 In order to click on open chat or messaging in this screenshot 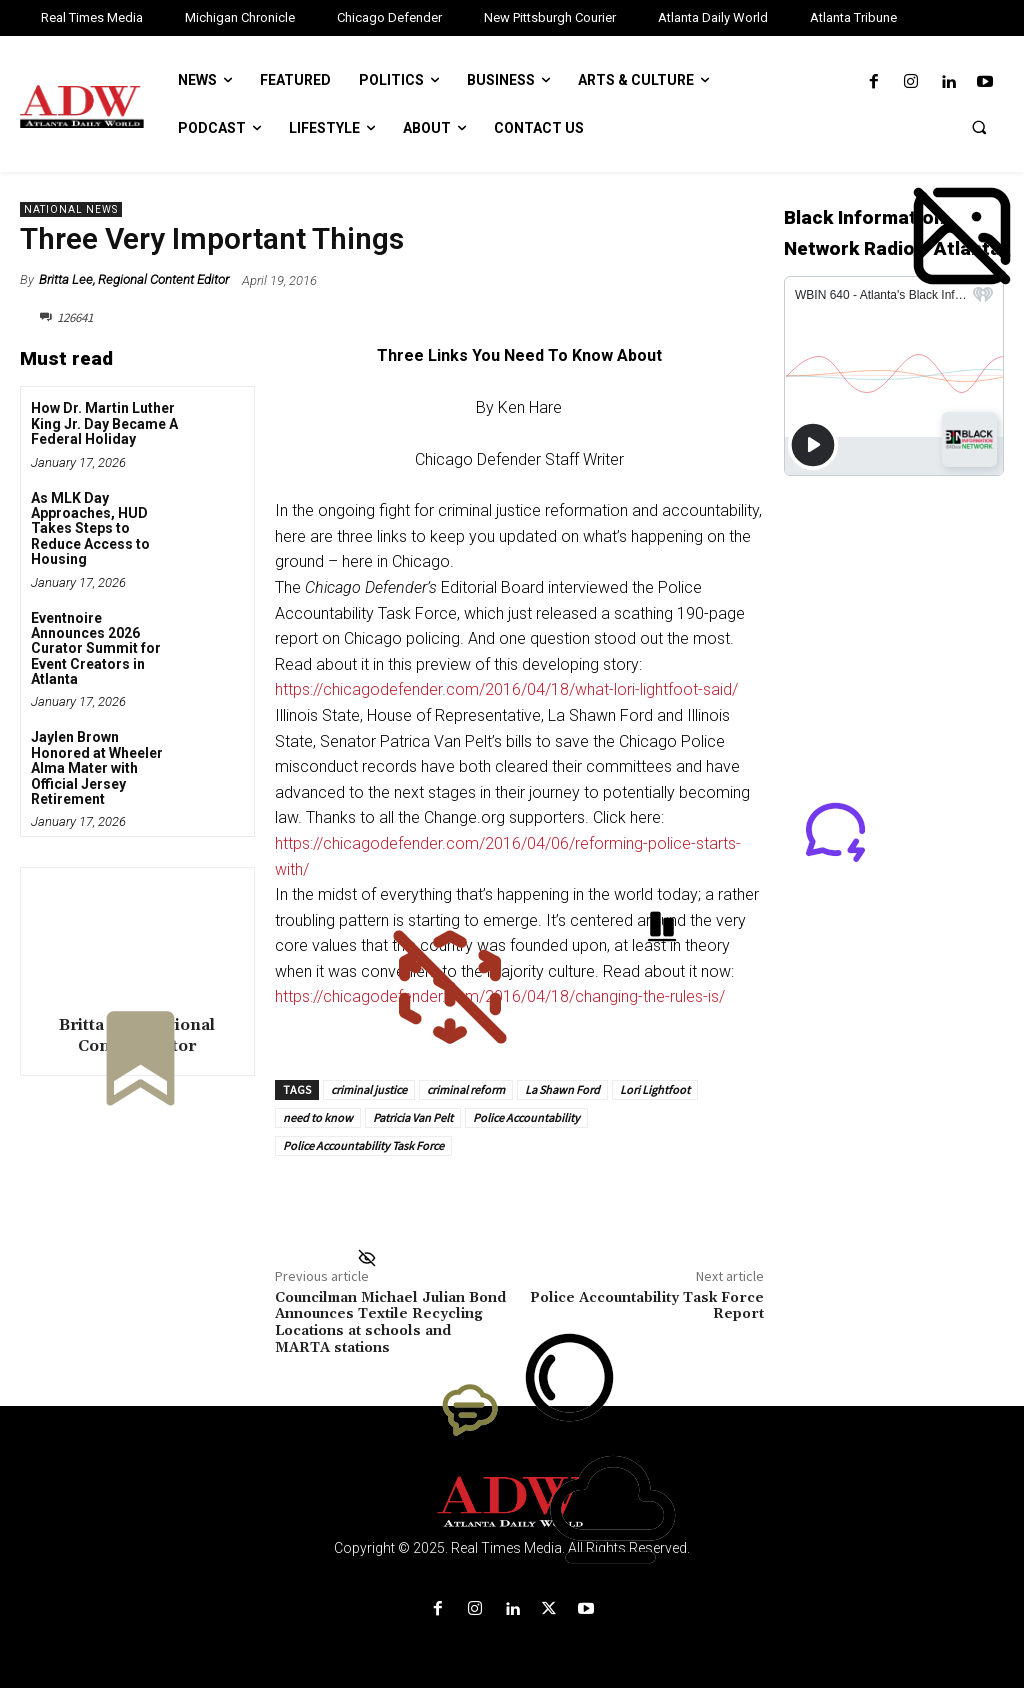, I will do `click(469, 1410)`.